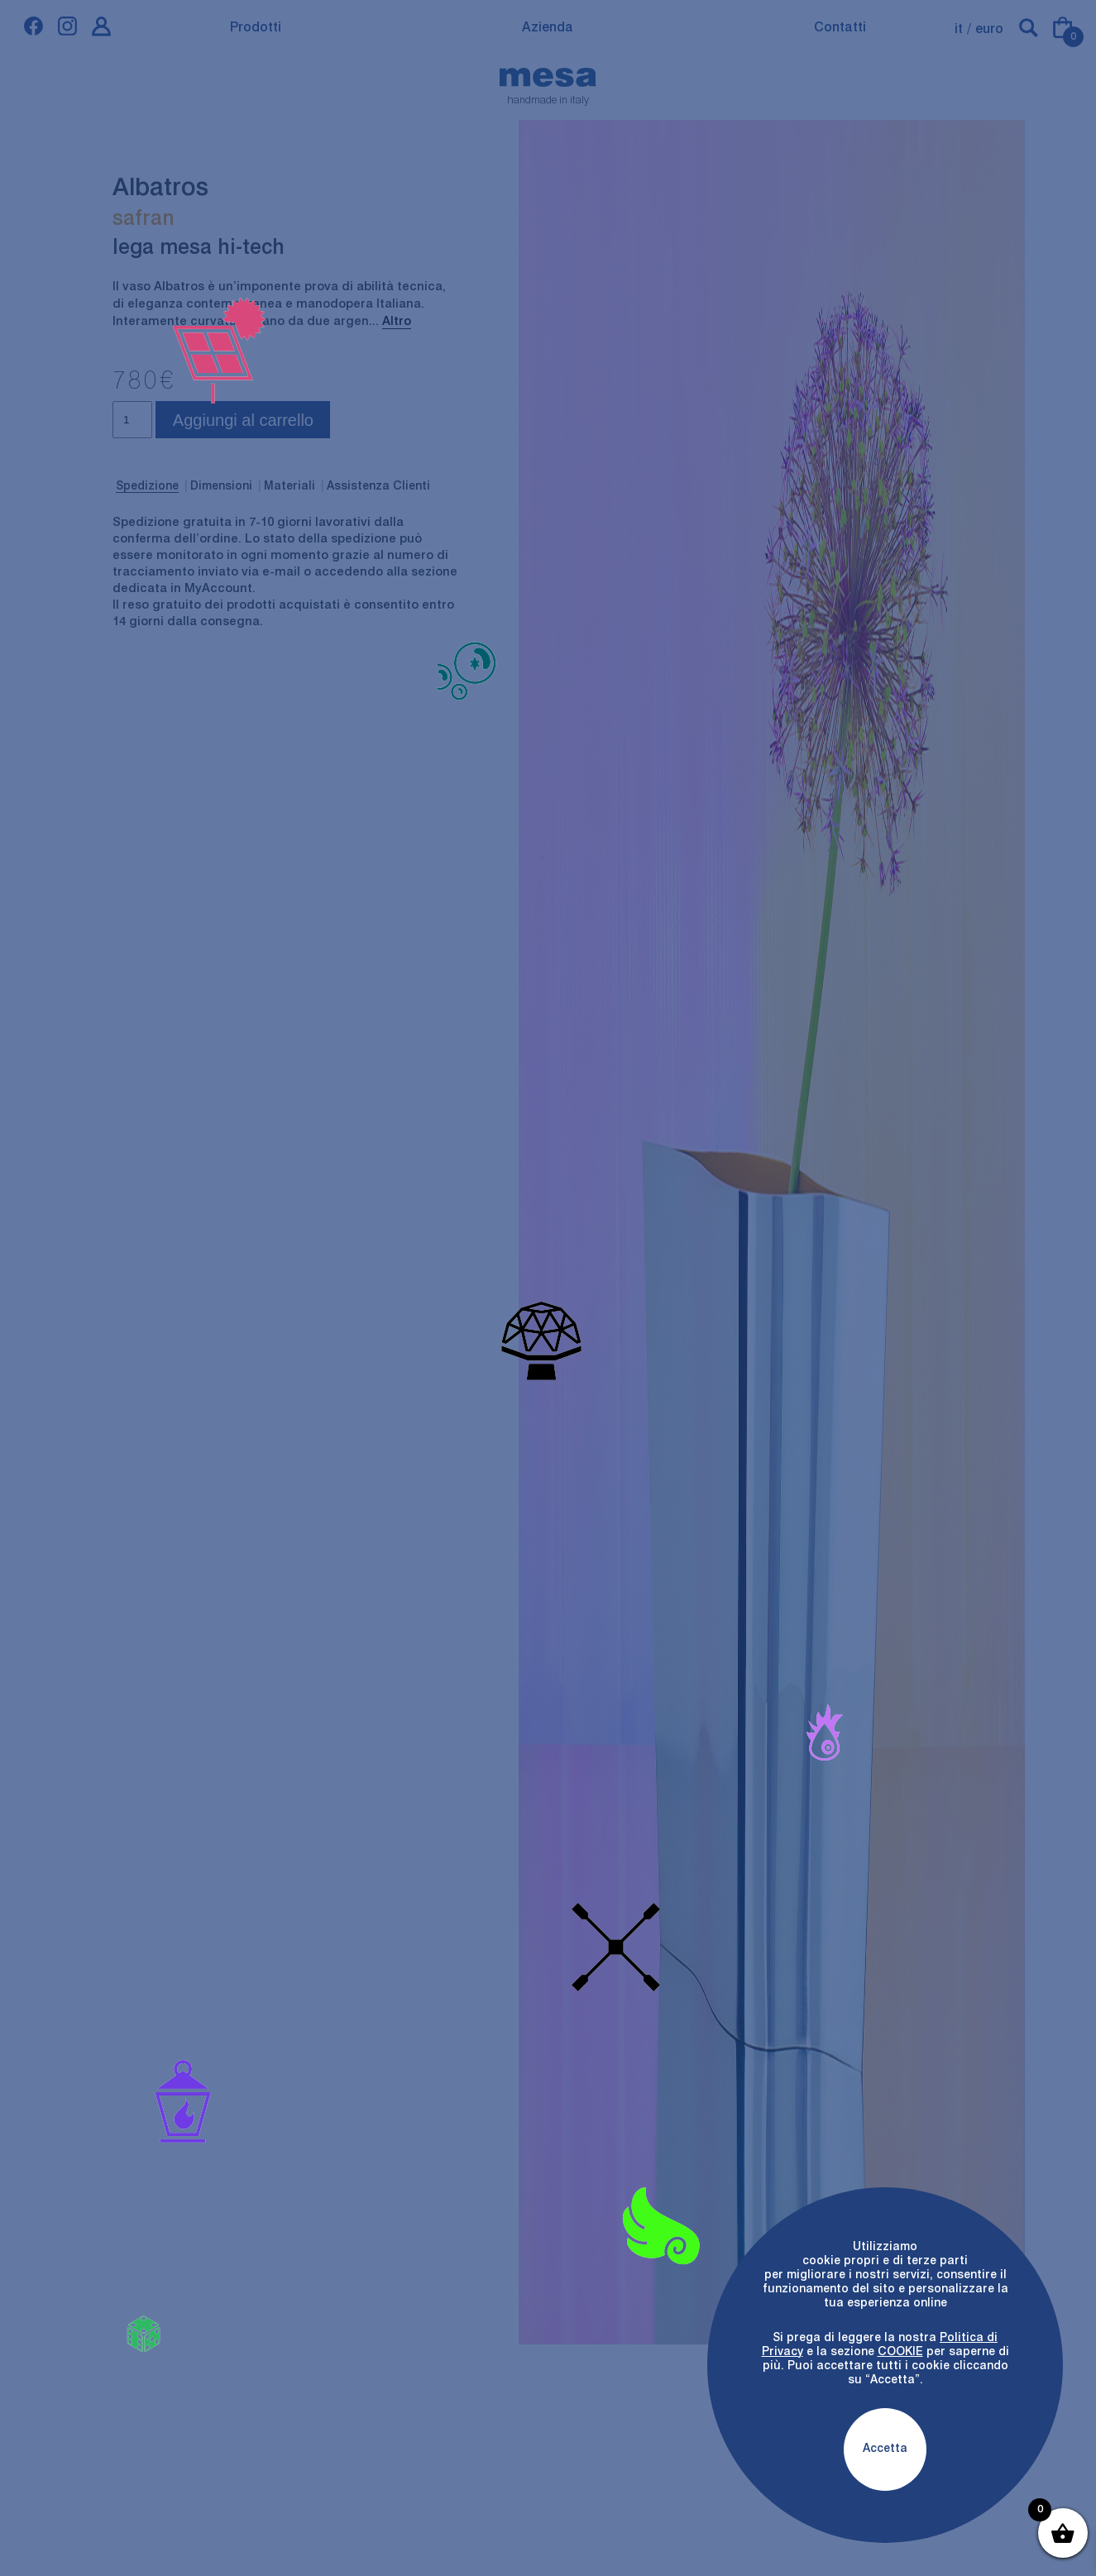 Image resolution: width=1096 pixels, height=2576 pixels. Describe the element at coordinates (825, 1732) in the screenshot. I see `select a spirit or ethereal character class` at that location.